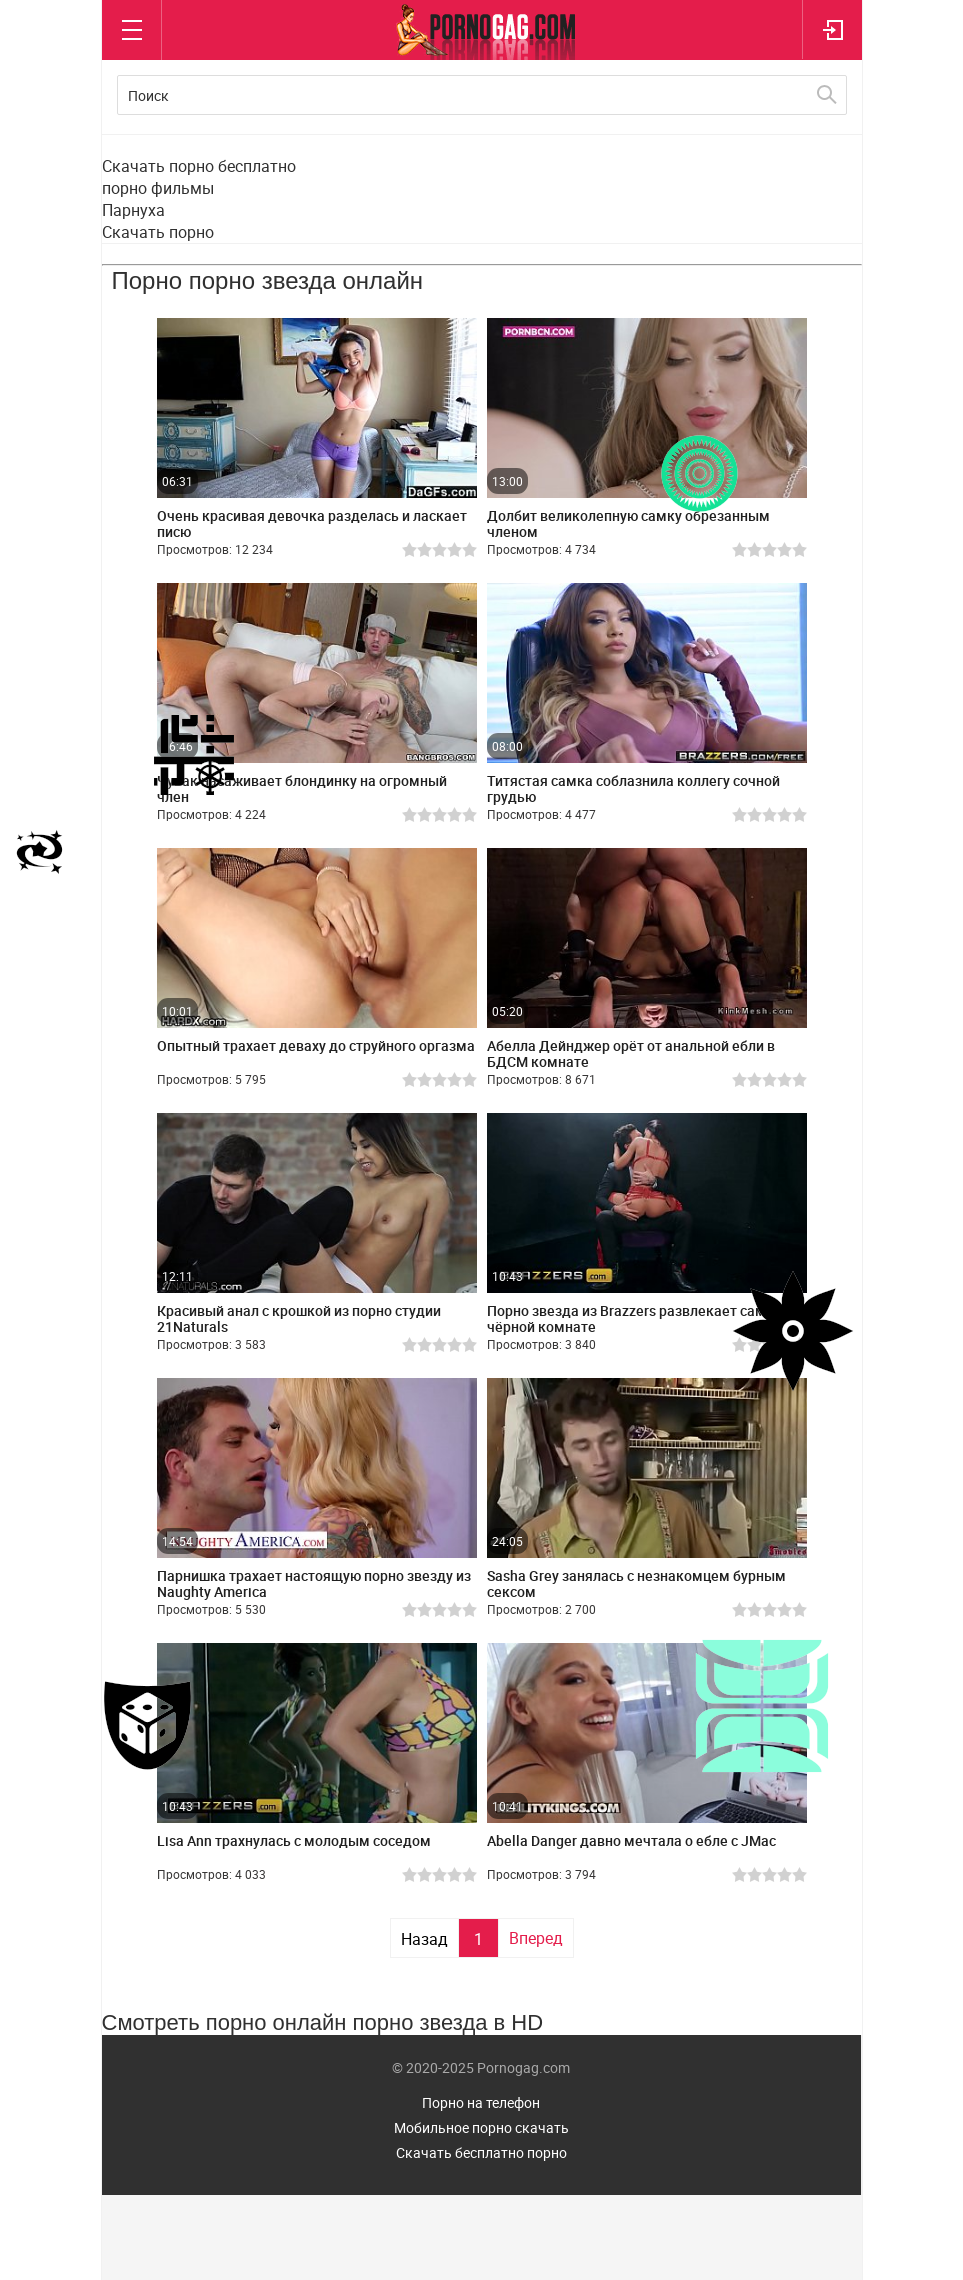 Image resolution: width=963 pixels, height=2280 pixels. What do you see at coordinates (194, 755) in the screenshot?
I see `access plumbing or pipe-based puzzle game` at bounding box center [194, 755].